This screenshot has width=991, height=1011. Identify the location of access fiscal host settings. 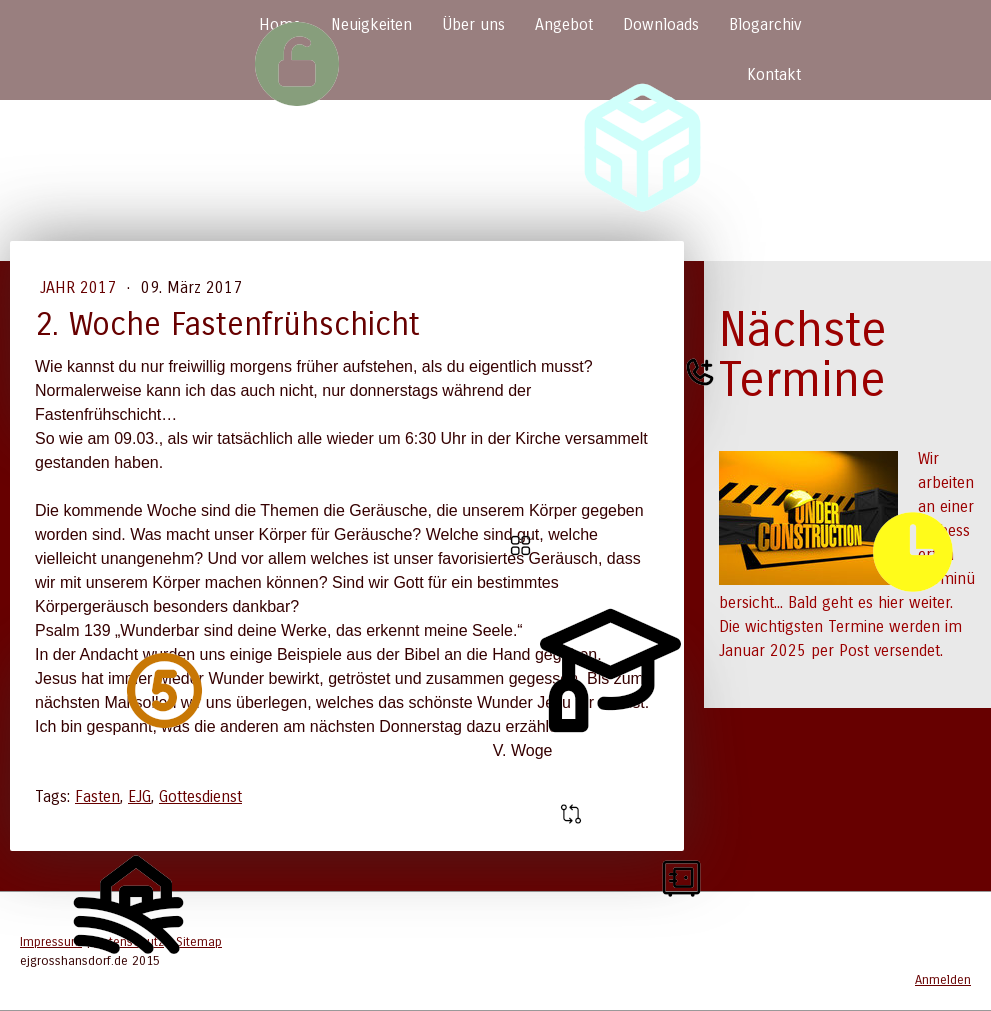
(681, 879).